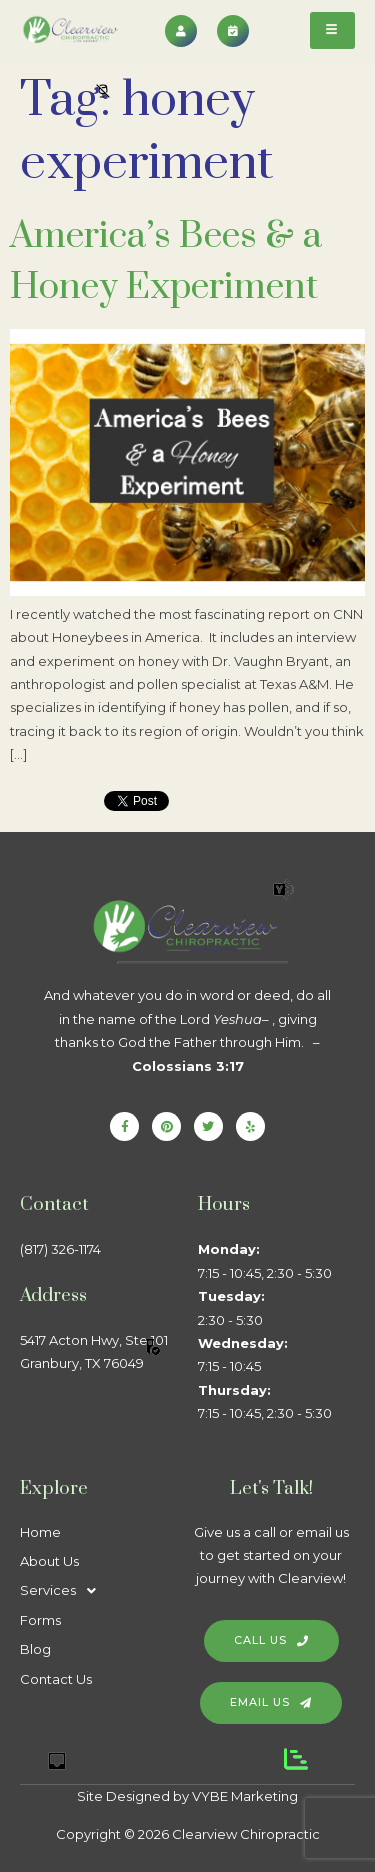 This screenshot has height=1872, width=375. Describe the element at coordinates (152, 1346) in the screenshot. I see `test sample verified or approved` at that location.